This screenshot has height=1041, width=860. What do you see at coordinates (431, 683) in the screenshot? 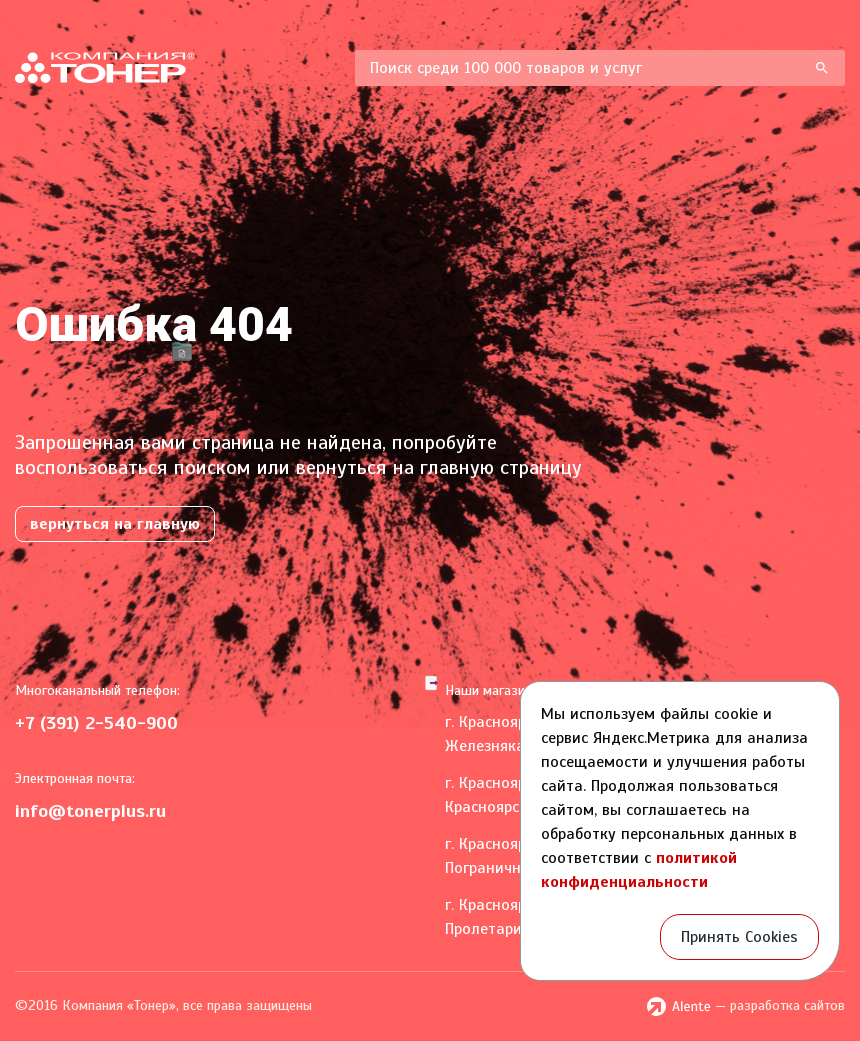
I see `export document to another location` at bounding box center [431, 683].